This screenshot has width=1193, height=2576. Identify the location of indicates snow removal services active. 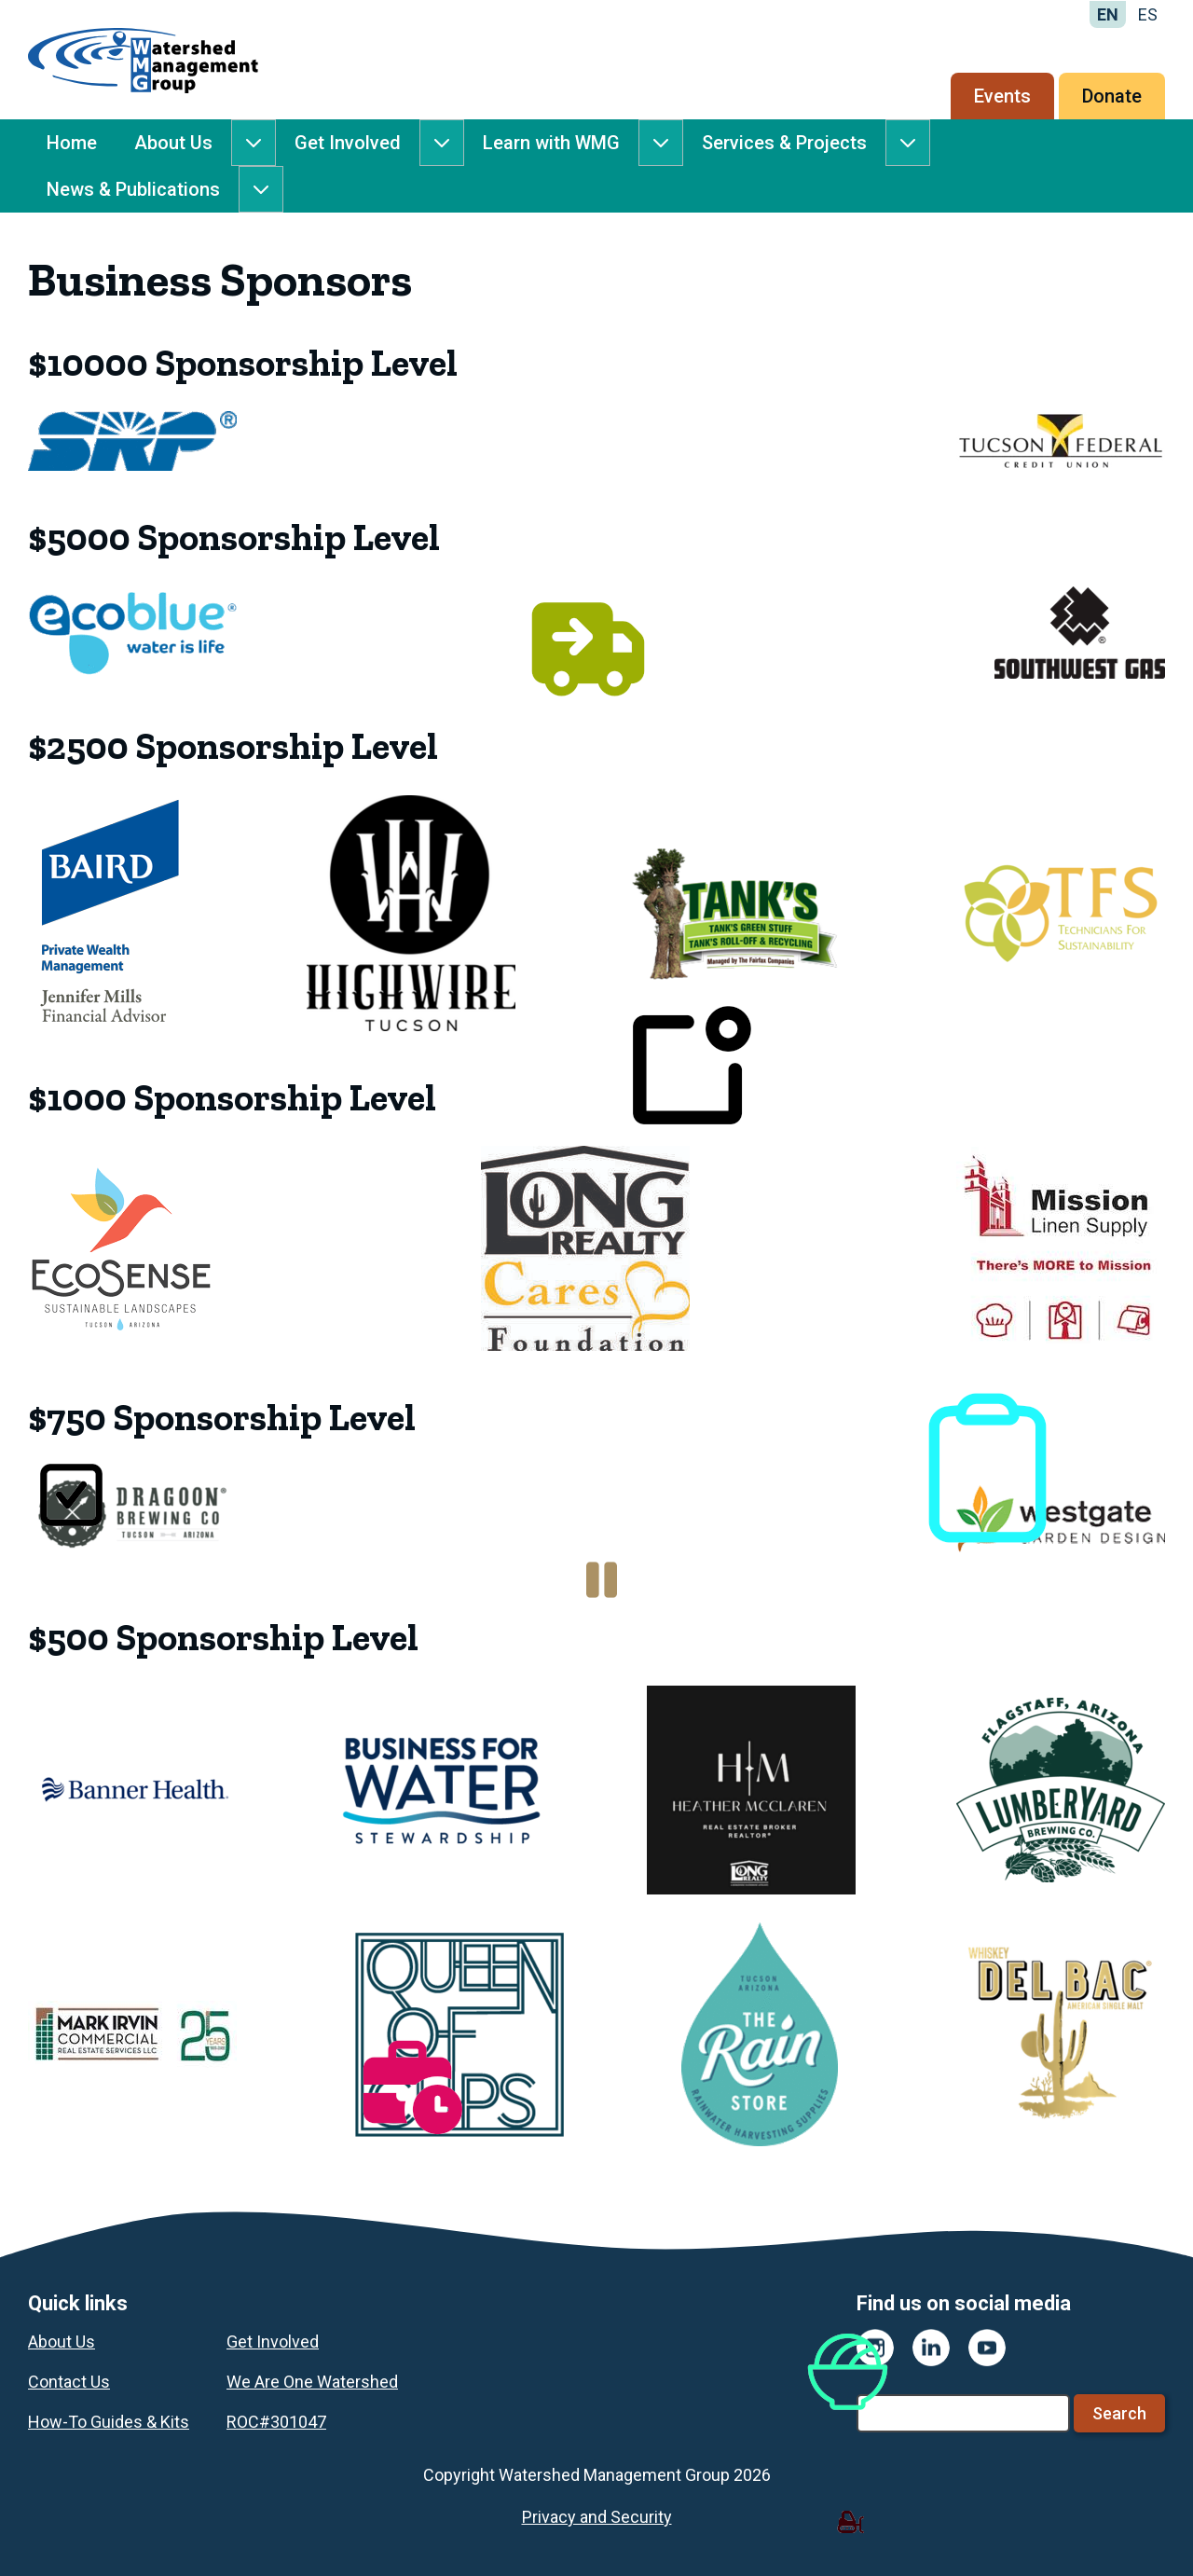
(850, 2522).